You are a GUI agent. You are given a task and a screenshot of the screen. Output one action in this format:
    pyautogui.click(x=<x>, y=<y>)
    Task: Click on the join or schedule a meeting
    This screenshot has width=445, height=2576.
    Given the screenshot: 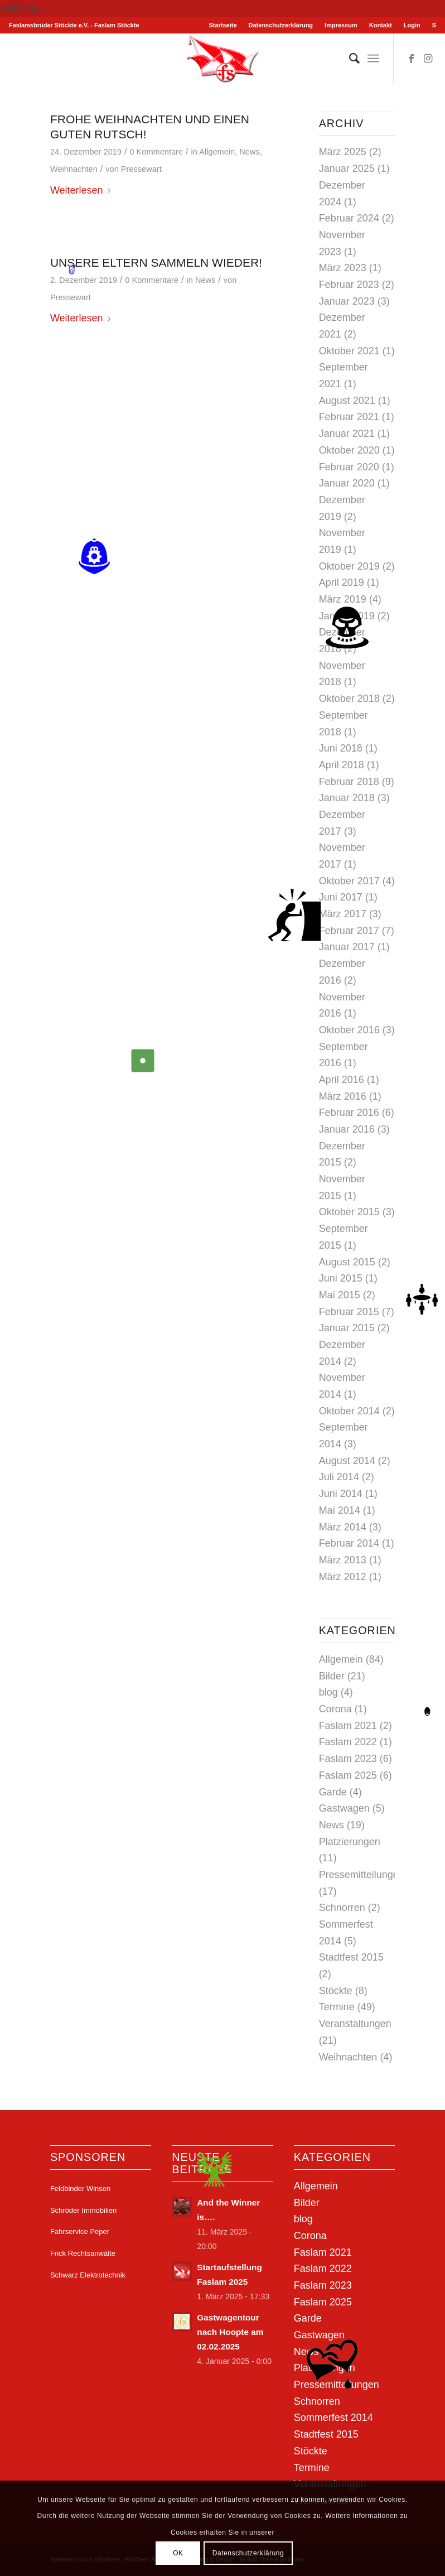 What is the action you would take?
    pyautogui.click(x=422, y=1299)
    